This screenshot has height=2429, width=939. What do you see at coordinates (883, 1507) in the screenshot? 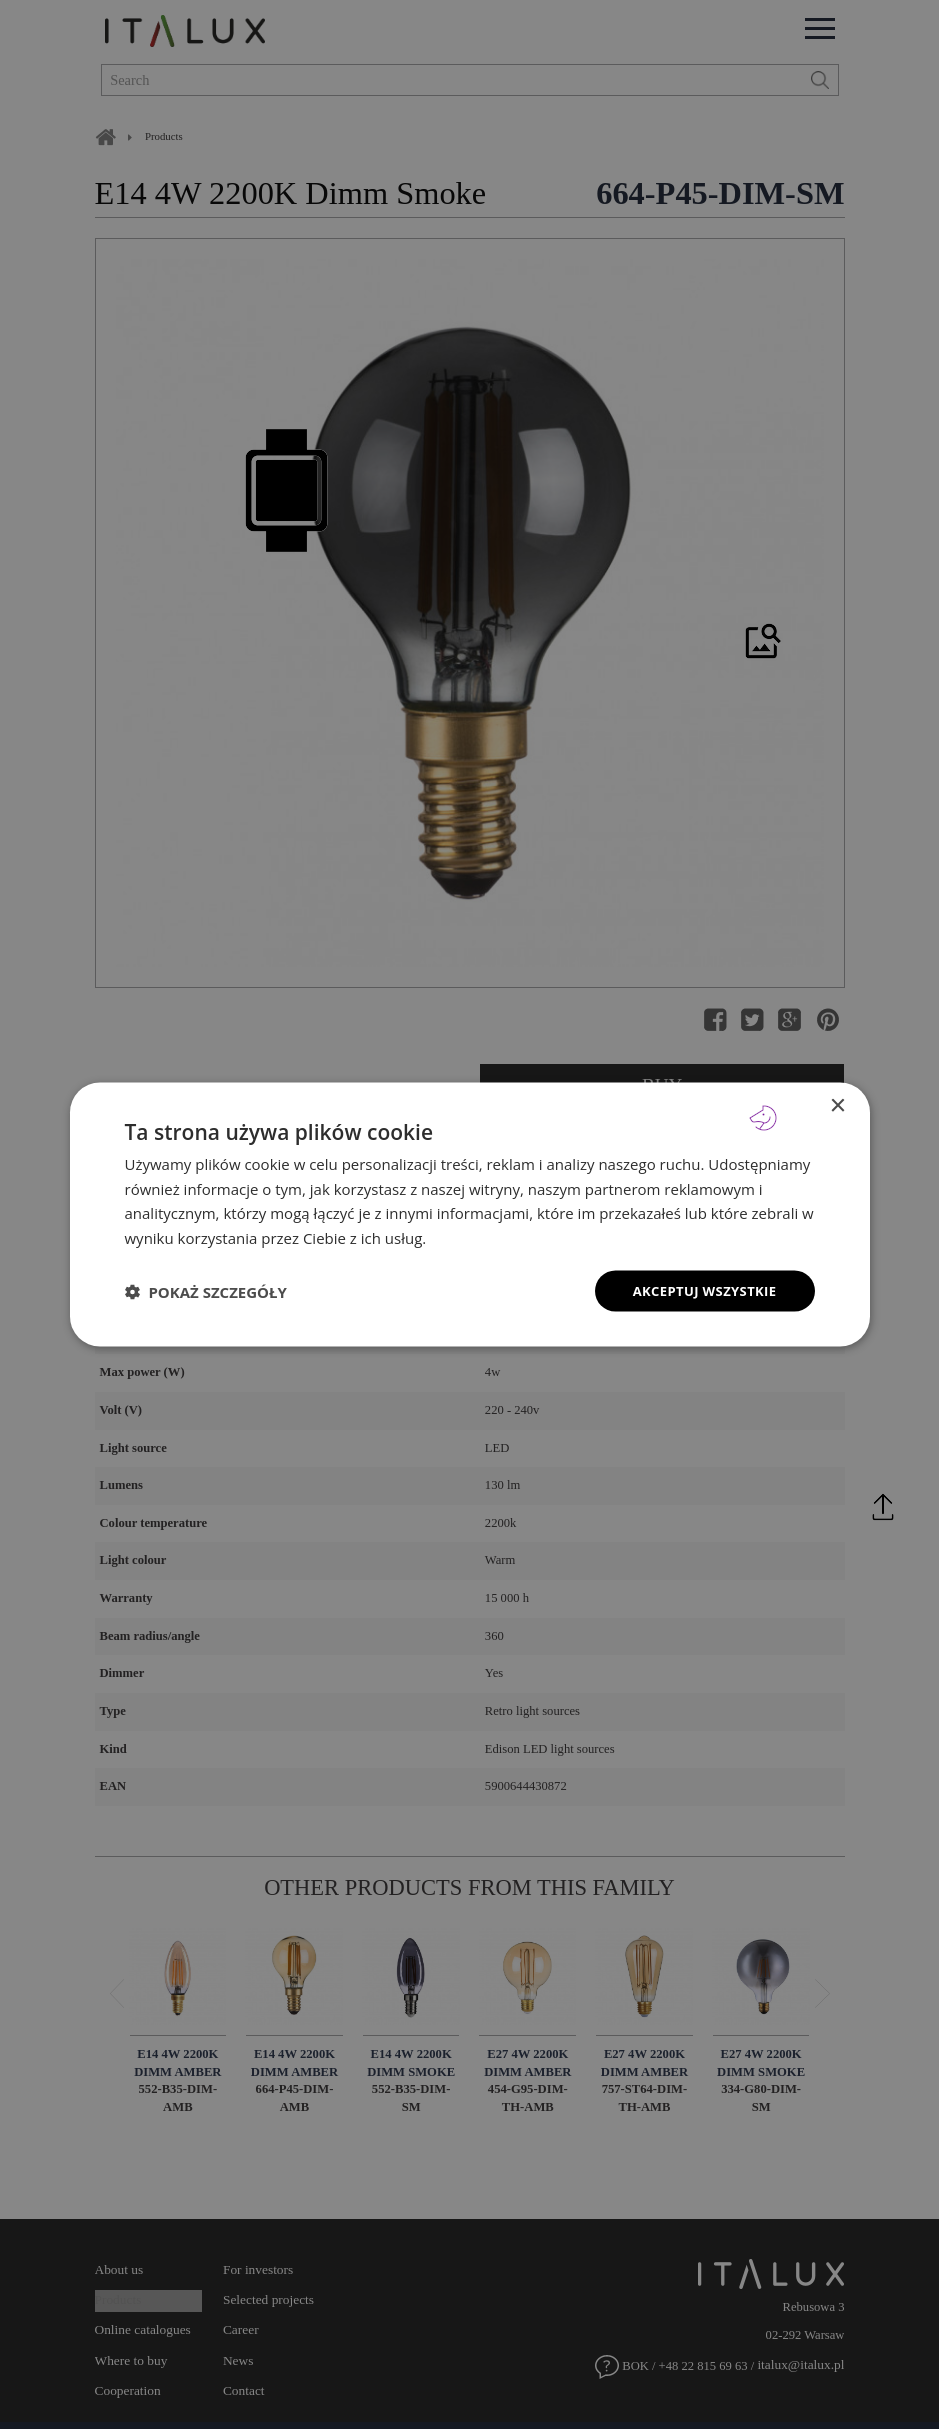
I see `upload a file or document` at bounding box center [883, 1507].